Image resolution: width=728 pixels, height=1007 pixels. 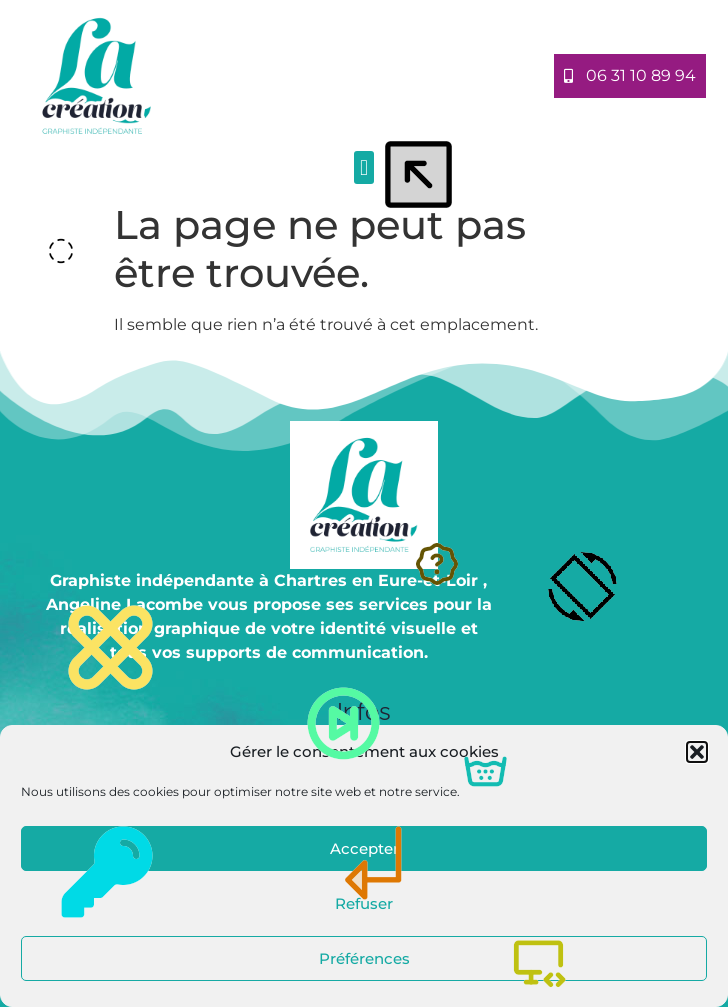 What do you see at coordinates (61, 251) in the screenshot?
I see `indicates loading or processing in progress` at bounding box center [61, 251].